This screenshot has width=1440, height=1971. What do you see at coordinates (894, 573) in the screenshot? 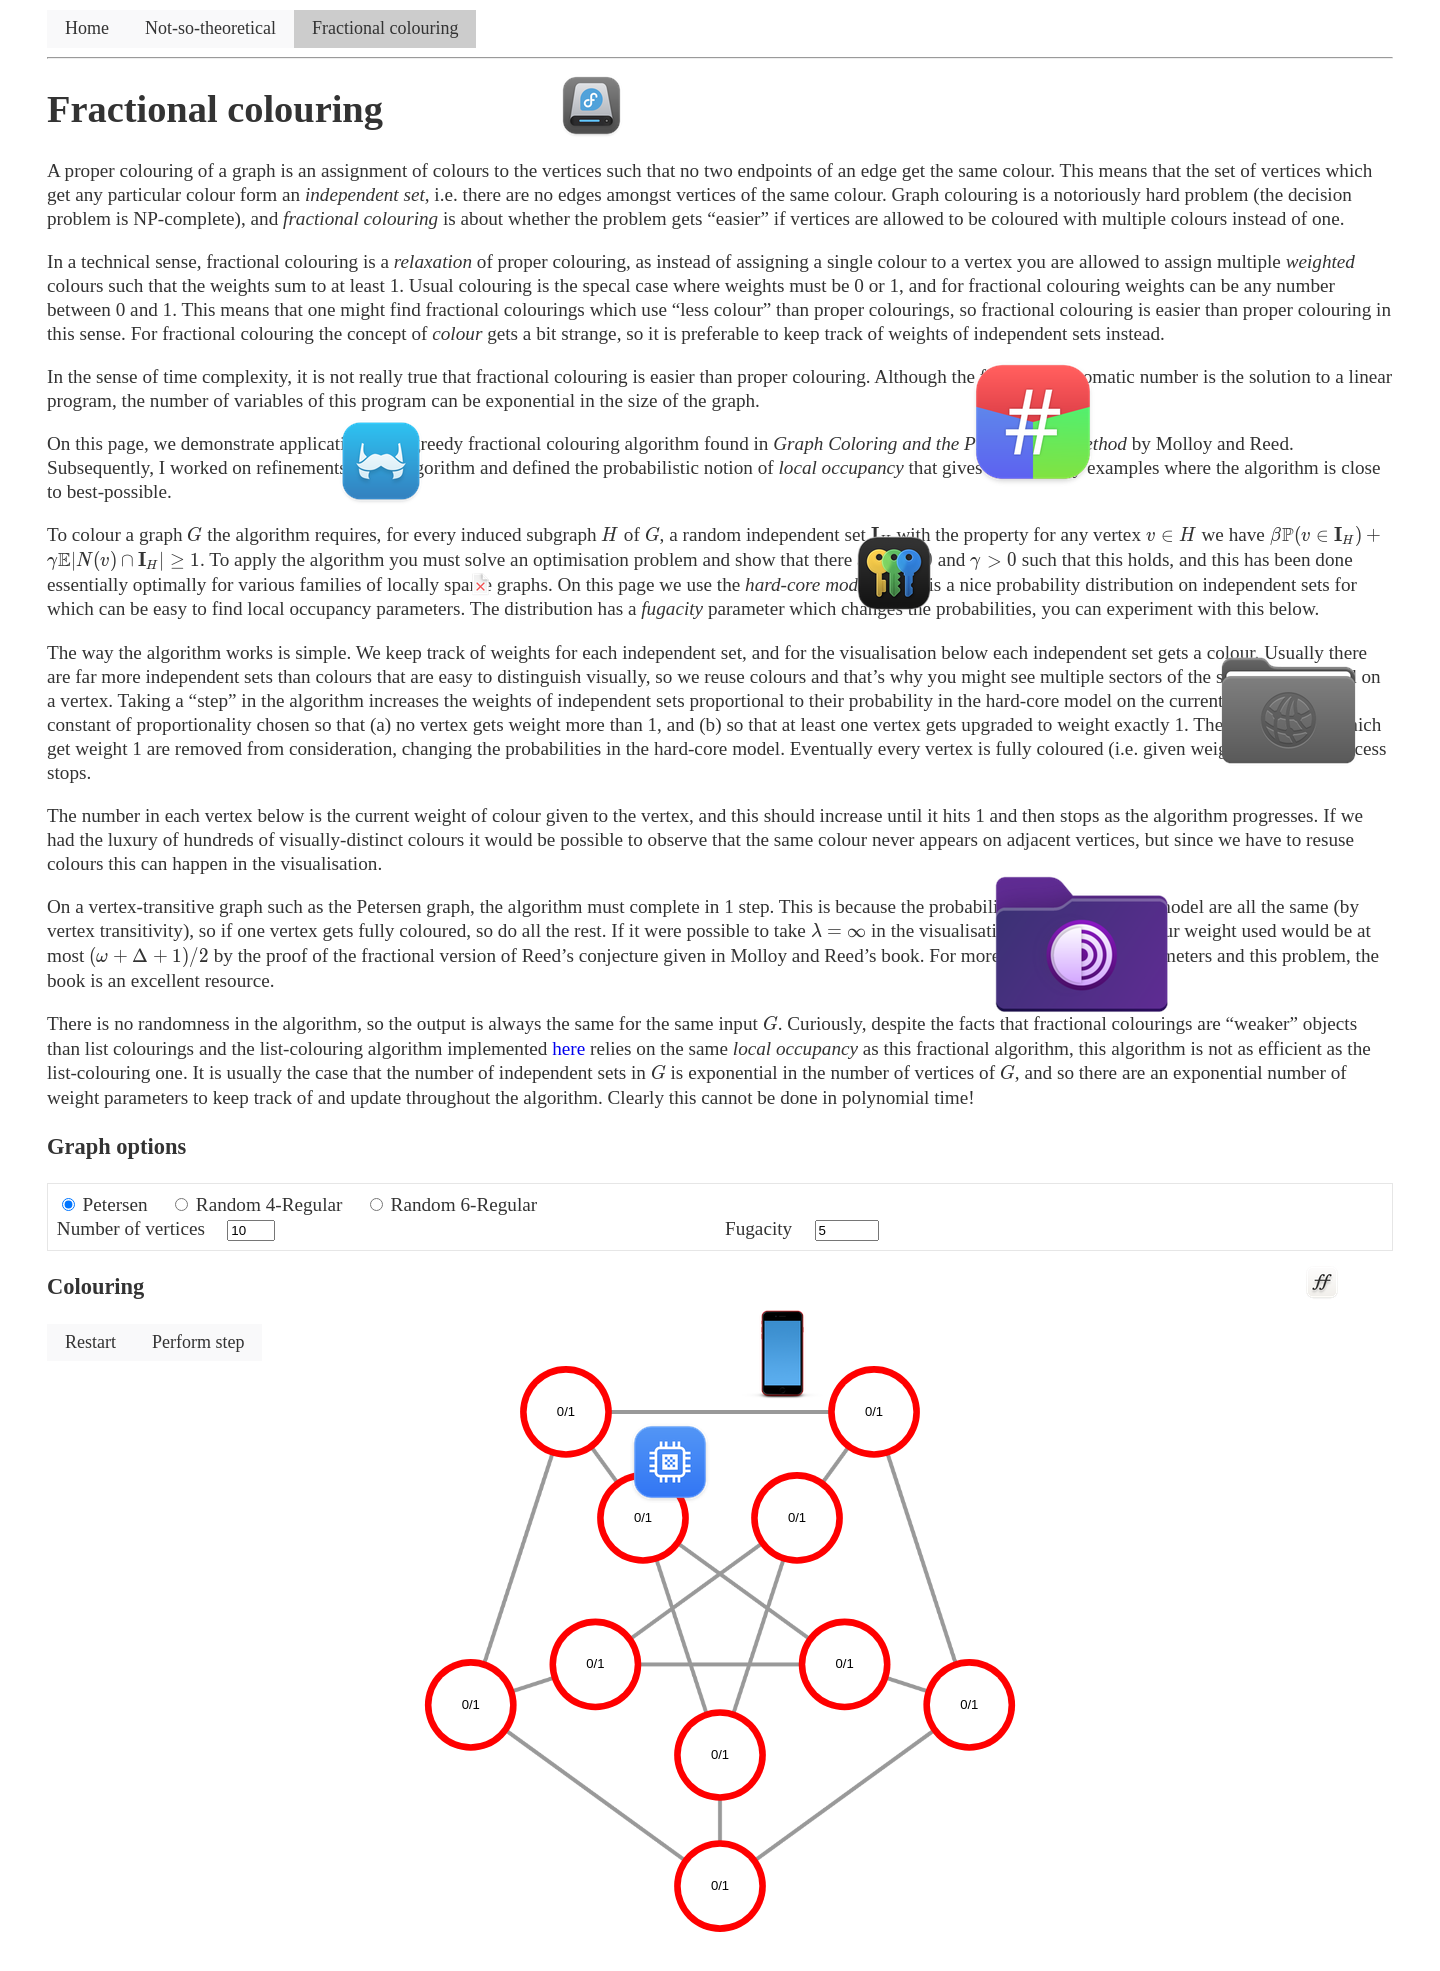
I see `open the passwords app` at bounding box center [894, 573].